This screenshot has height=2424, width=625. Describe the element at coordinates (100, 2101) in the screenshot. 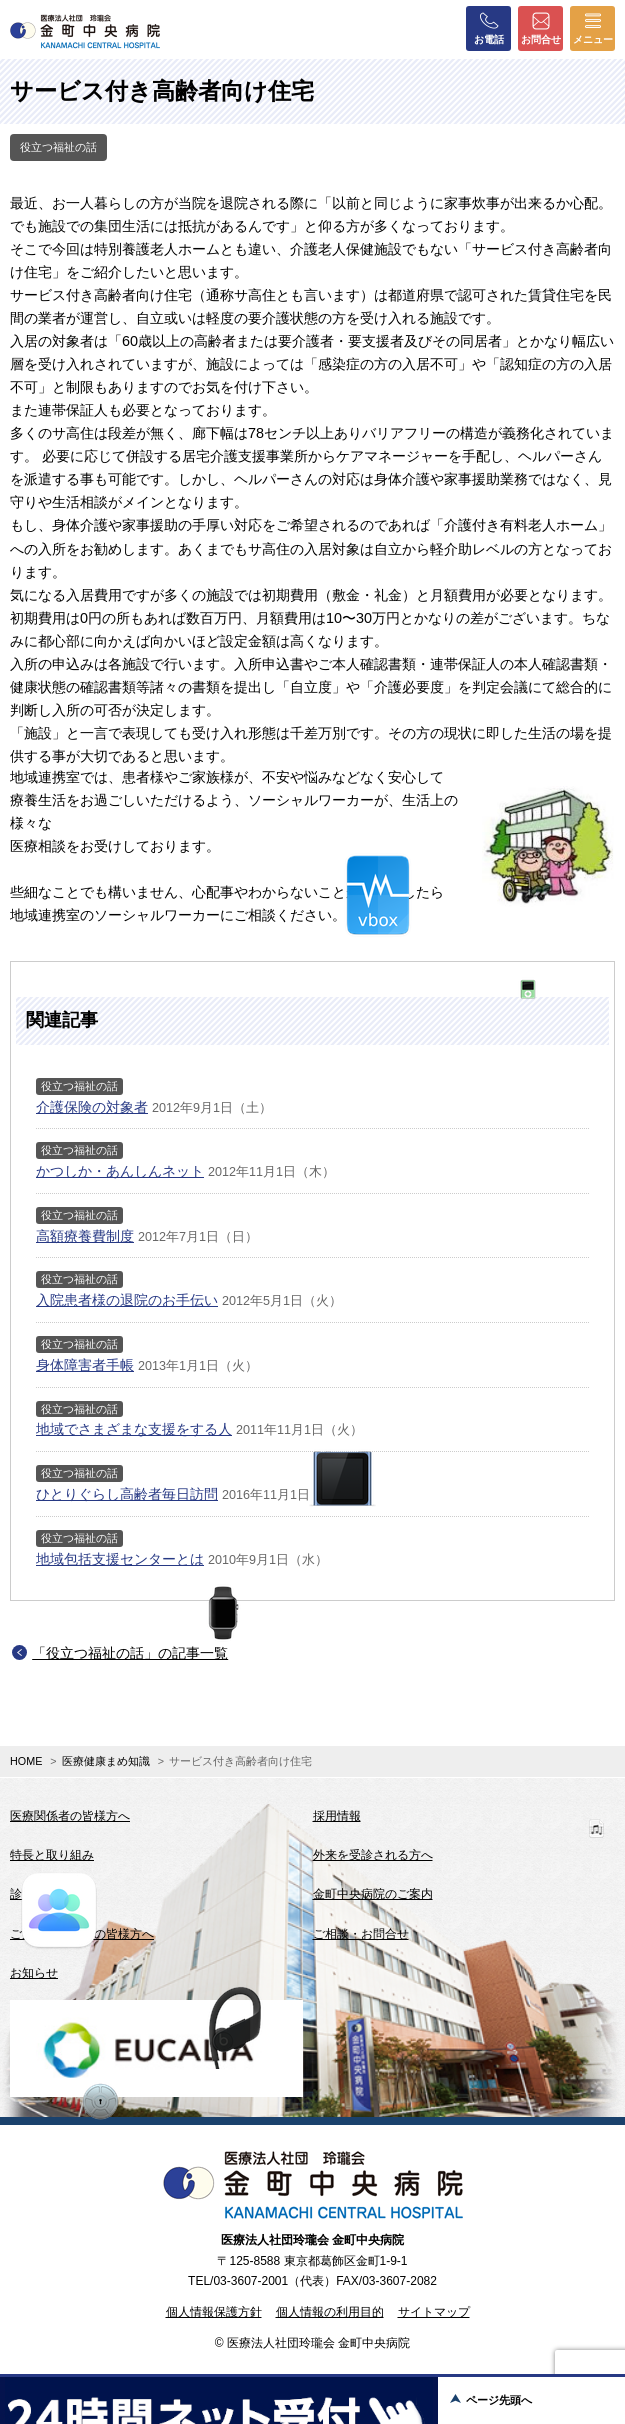

I see `access archived camera footage in iMovie` at that location.